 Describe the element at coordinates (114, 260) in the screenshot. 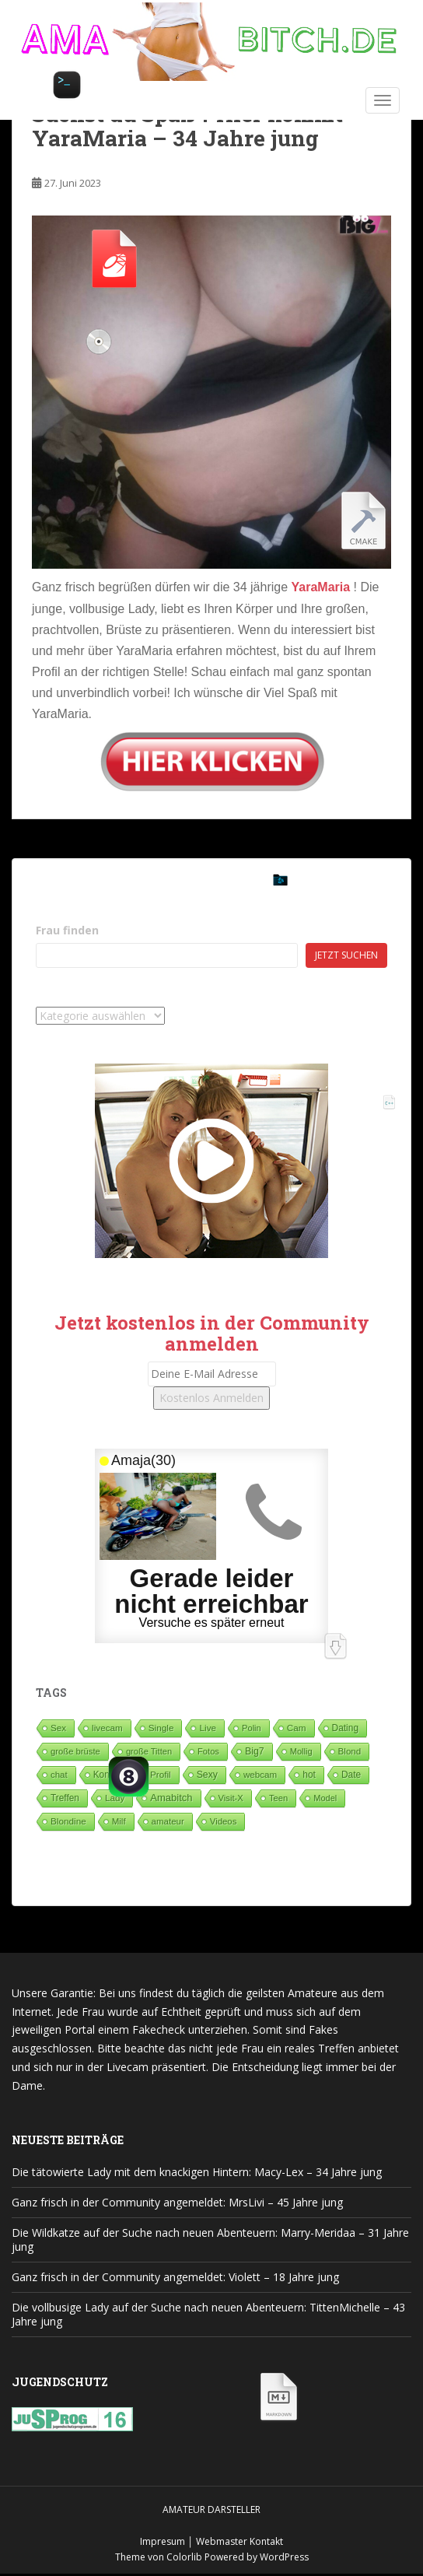

I see `a ruby programming language file` at that location.